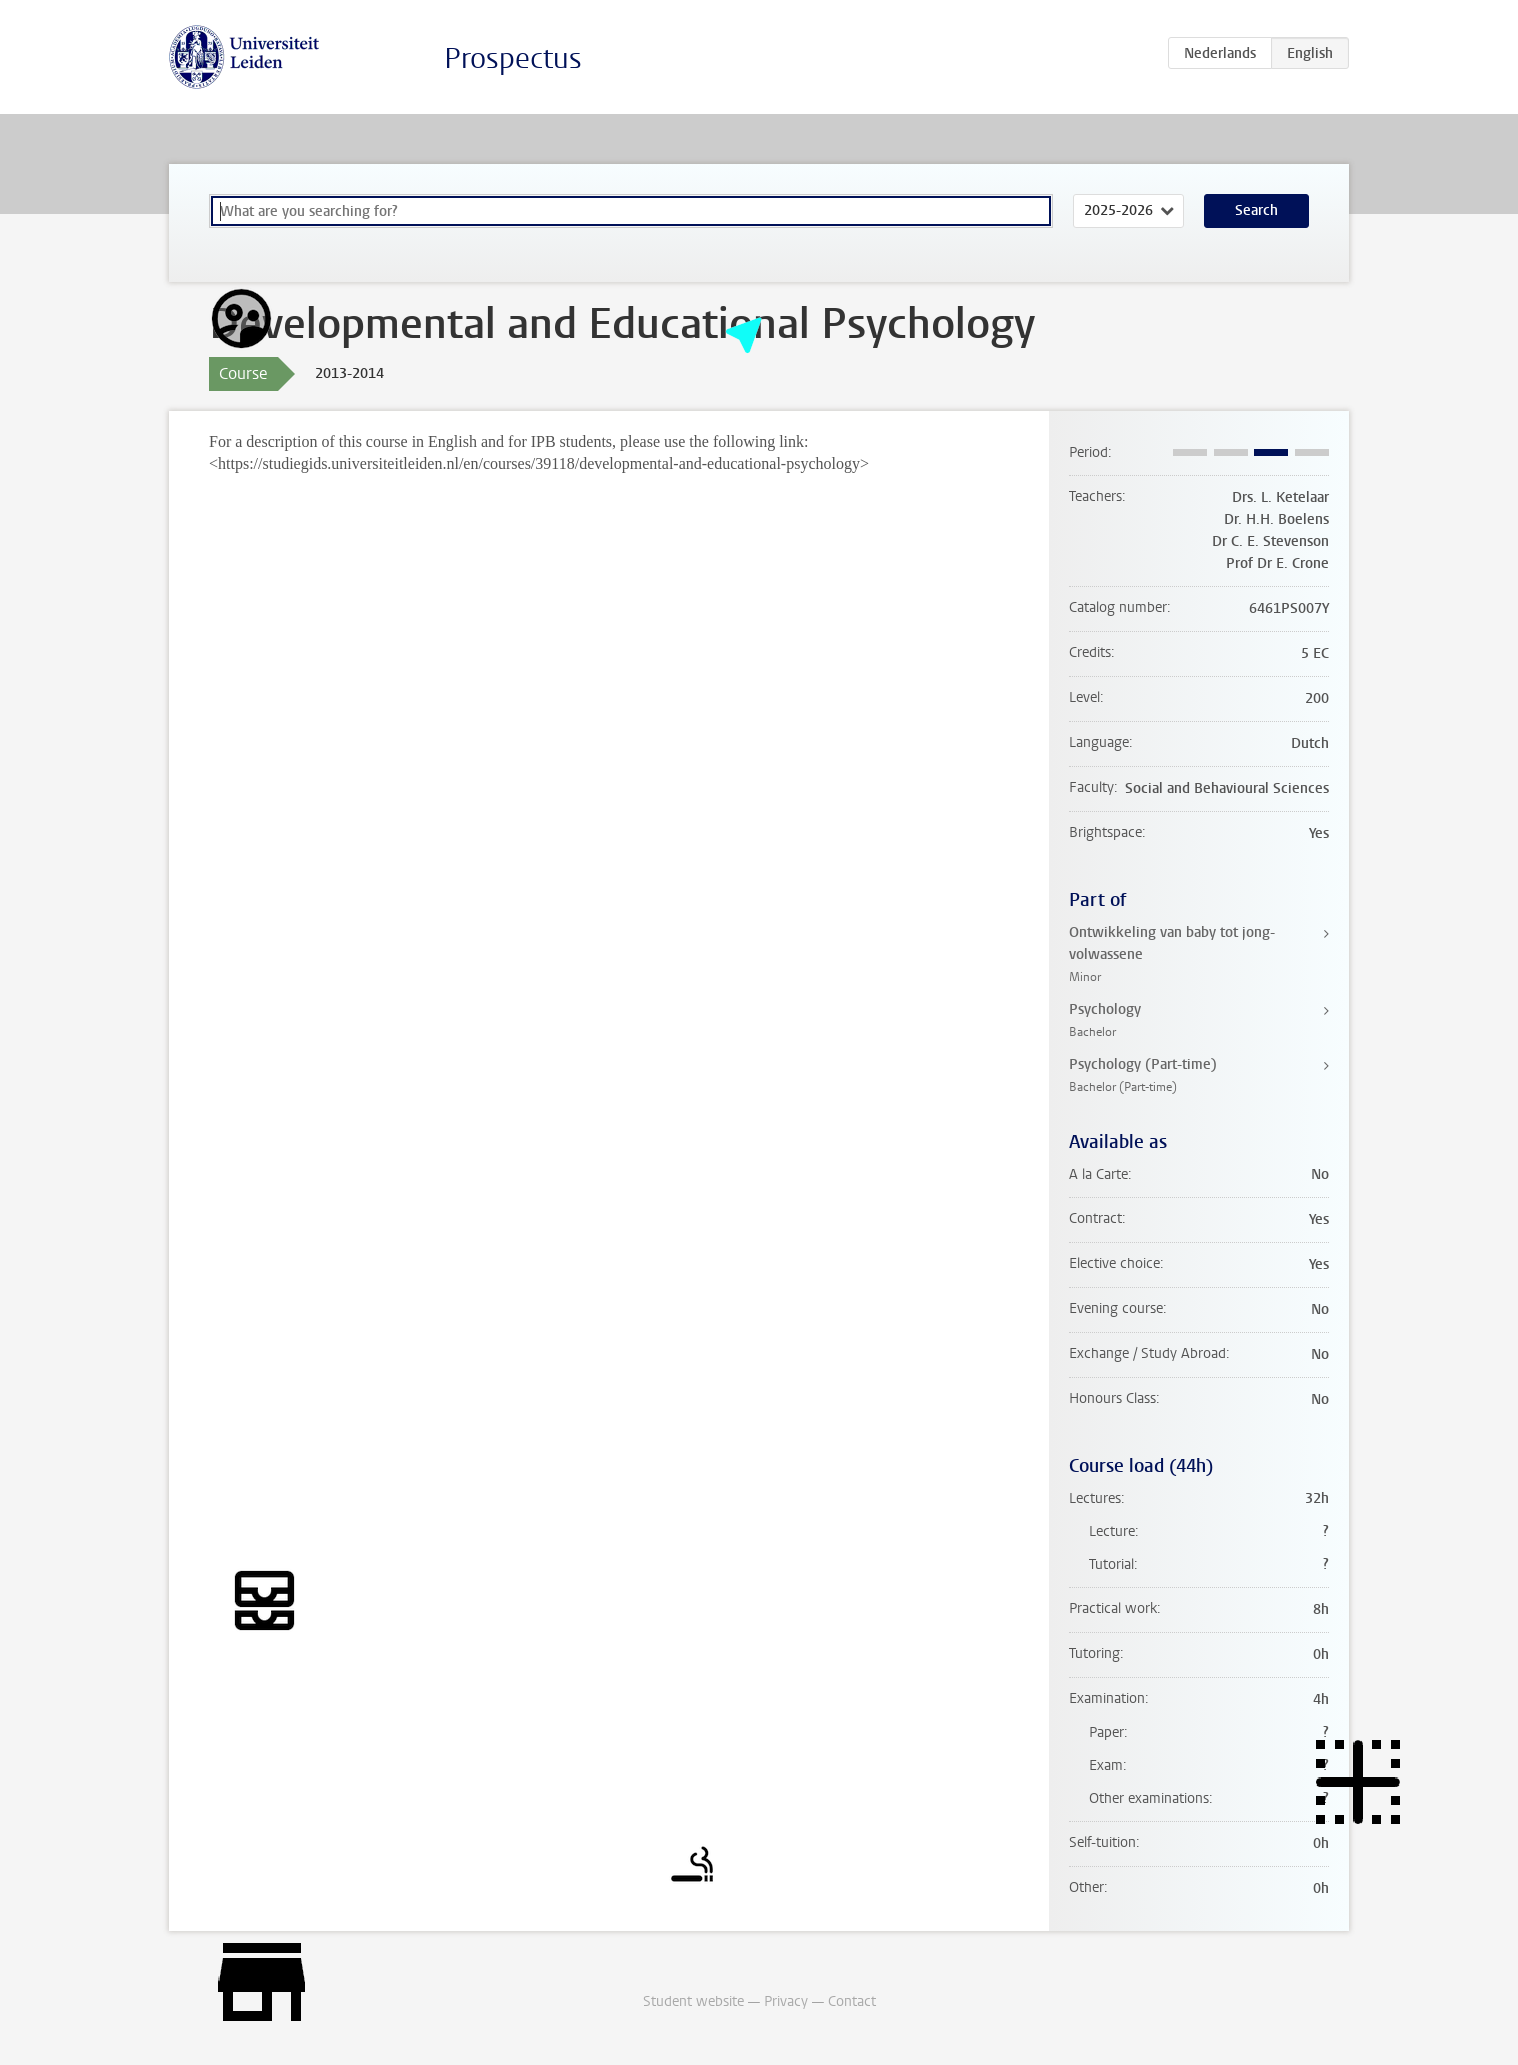 The image size is (1518, 2065). Describe the element at coordinates (1358, 1782) in the screenshot. I see `apply inner borders to selected cells` at that location.